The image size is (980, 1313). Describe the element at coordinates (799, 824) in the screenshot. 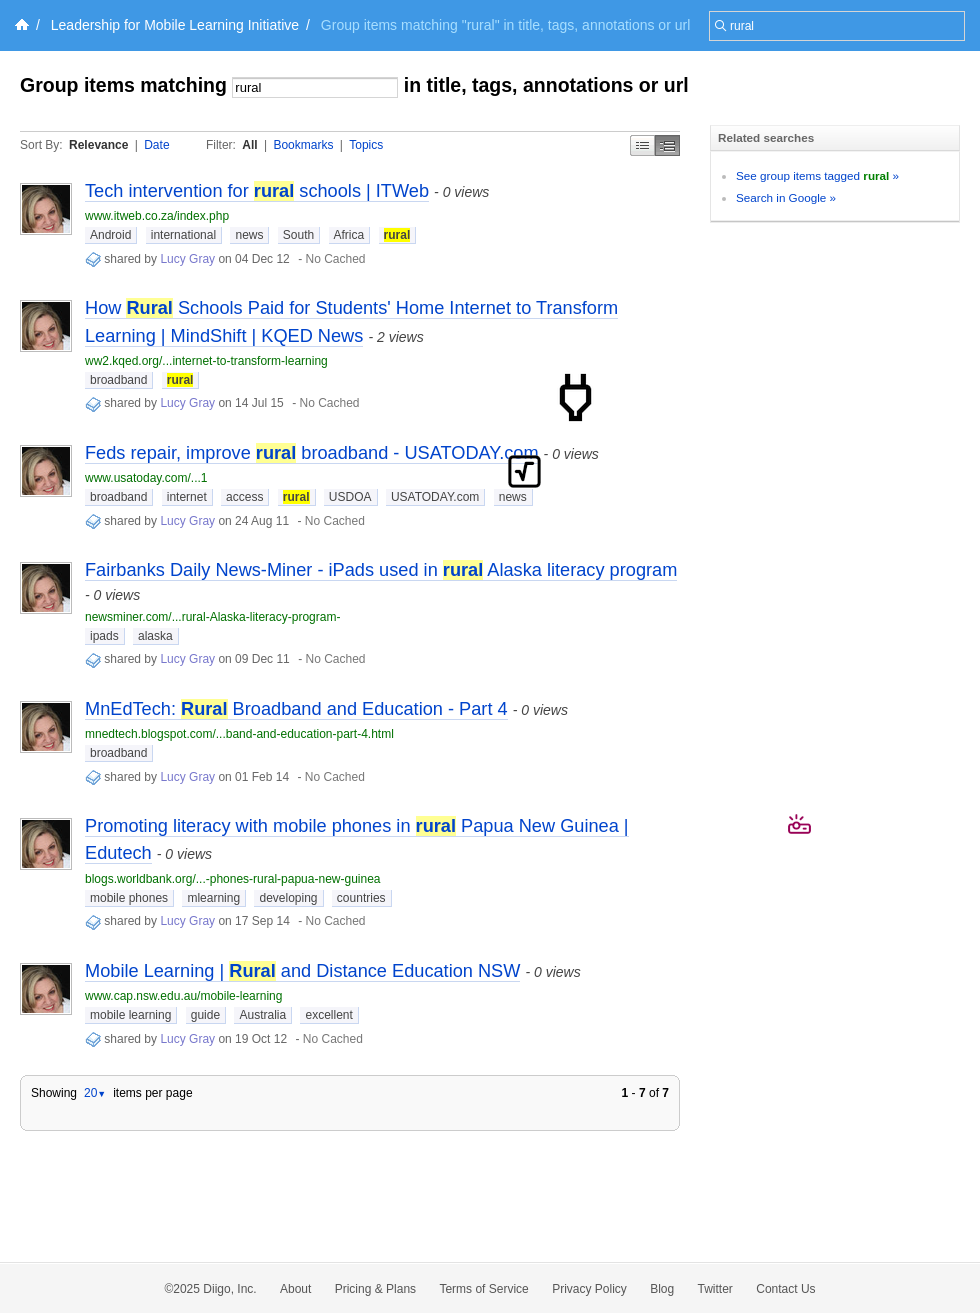

I see `connect to a projector or external display` at that location.